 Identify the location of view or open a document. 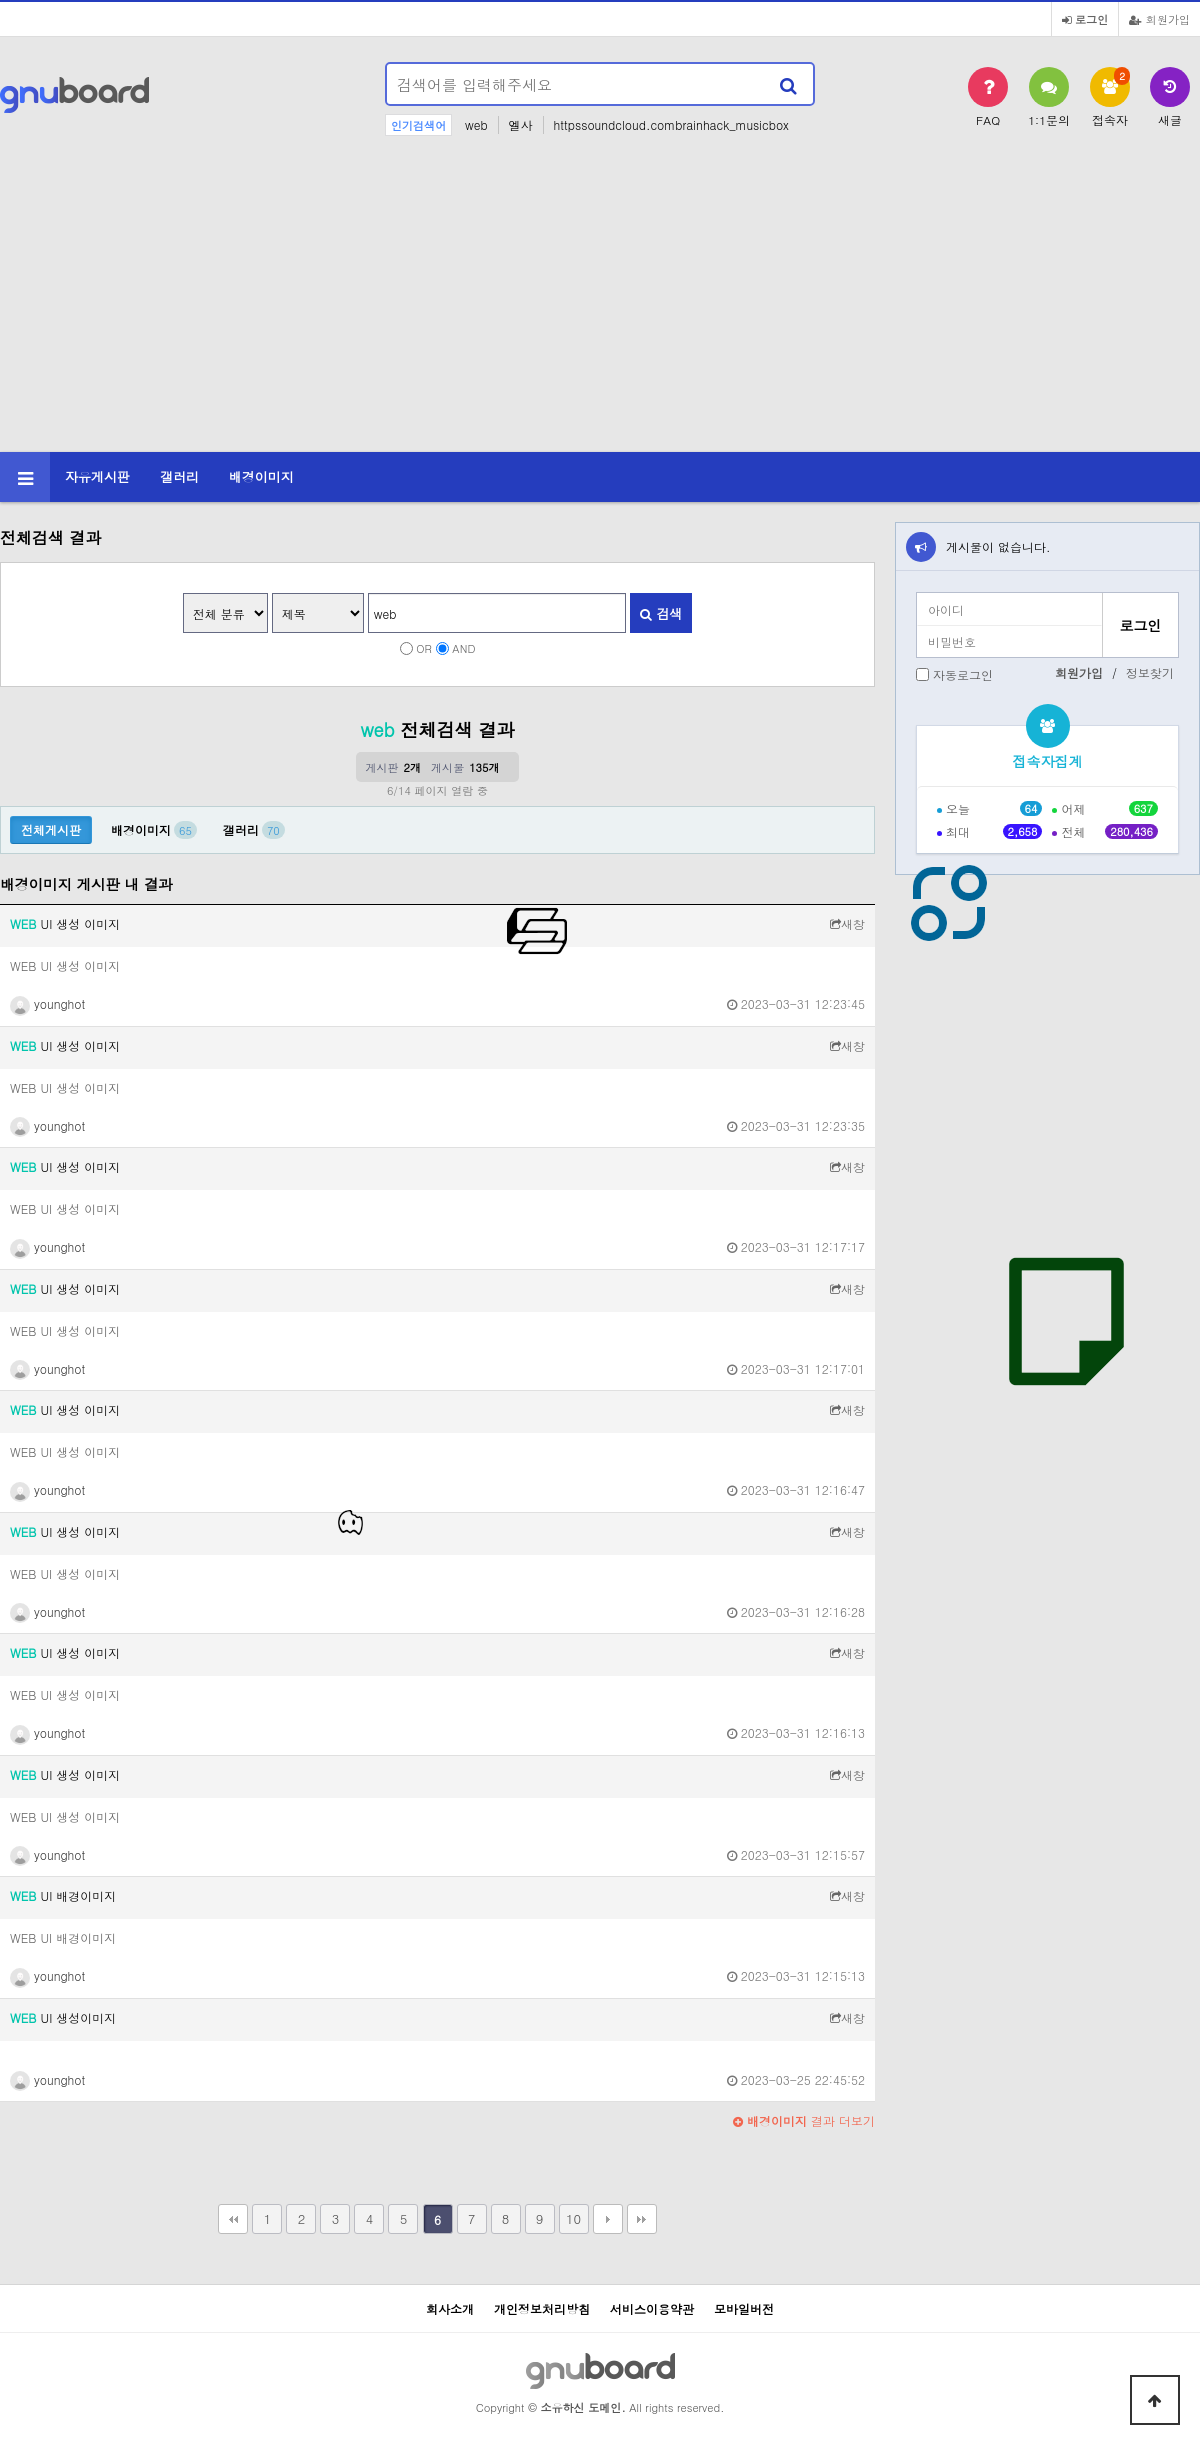
(1066, 1321).